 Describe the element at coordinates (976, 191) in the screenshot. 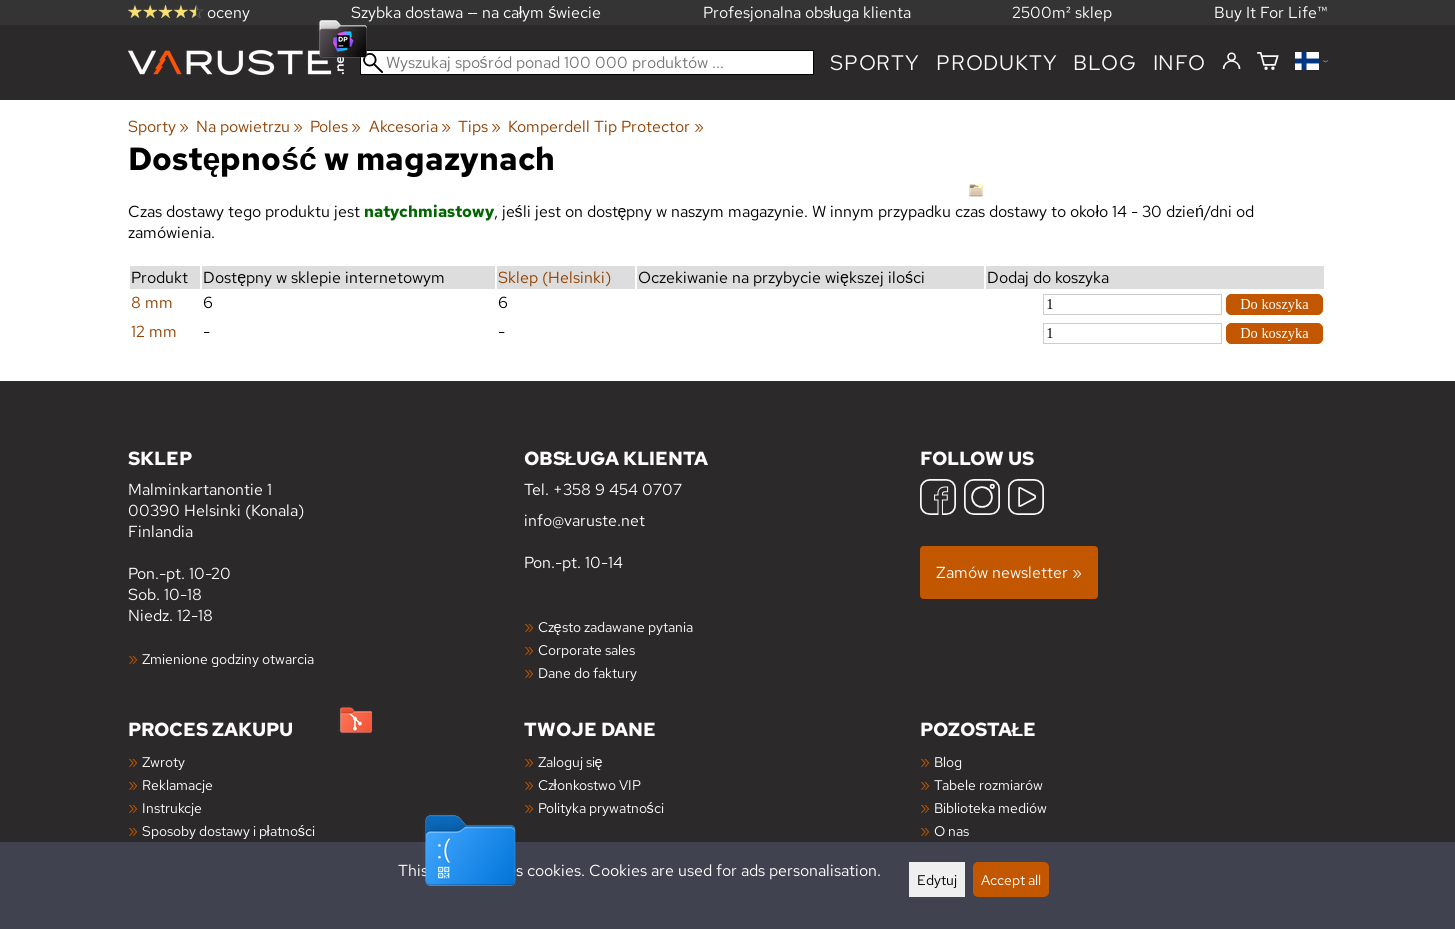

I see `create a new folder` at that location.